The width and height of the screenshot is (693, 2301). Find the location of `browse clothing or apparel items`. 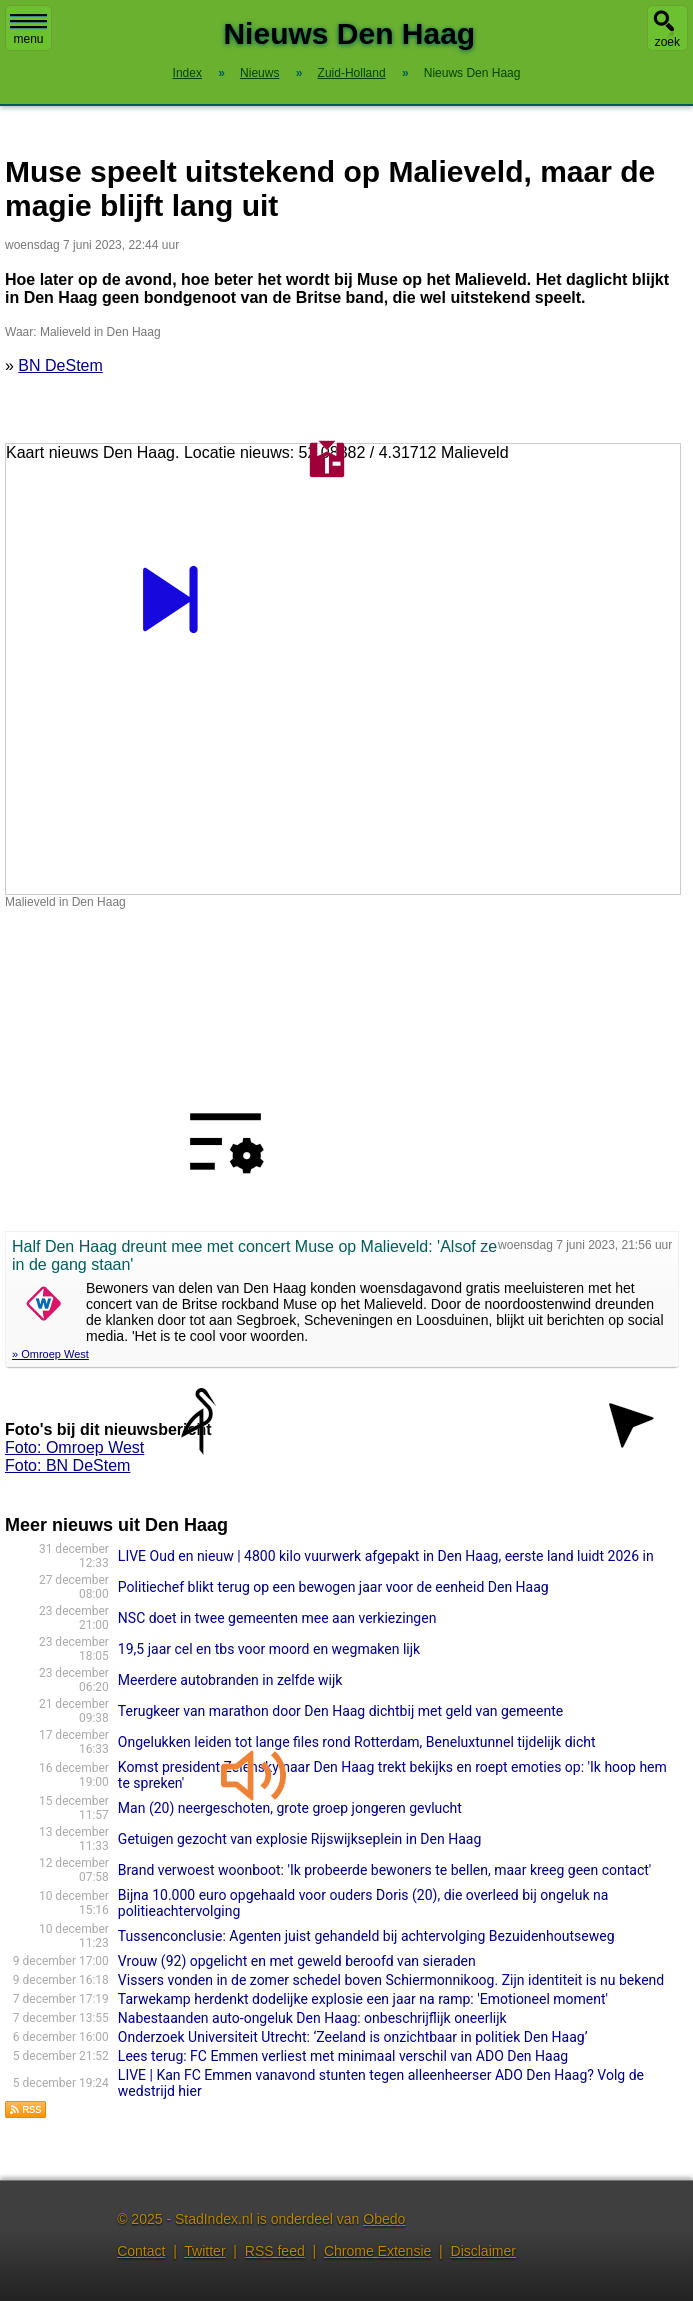

browse clothing or apparel items is located at coordinates (327, 458).